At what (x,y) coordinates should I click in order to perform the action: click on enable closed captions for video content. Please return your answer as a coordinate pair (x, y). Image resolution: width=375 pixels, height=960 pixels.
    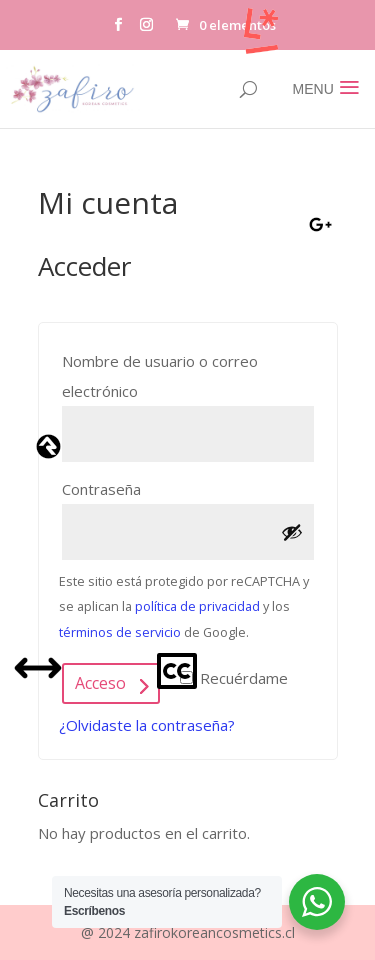
    Looking at the image, I should click on (177, 671).